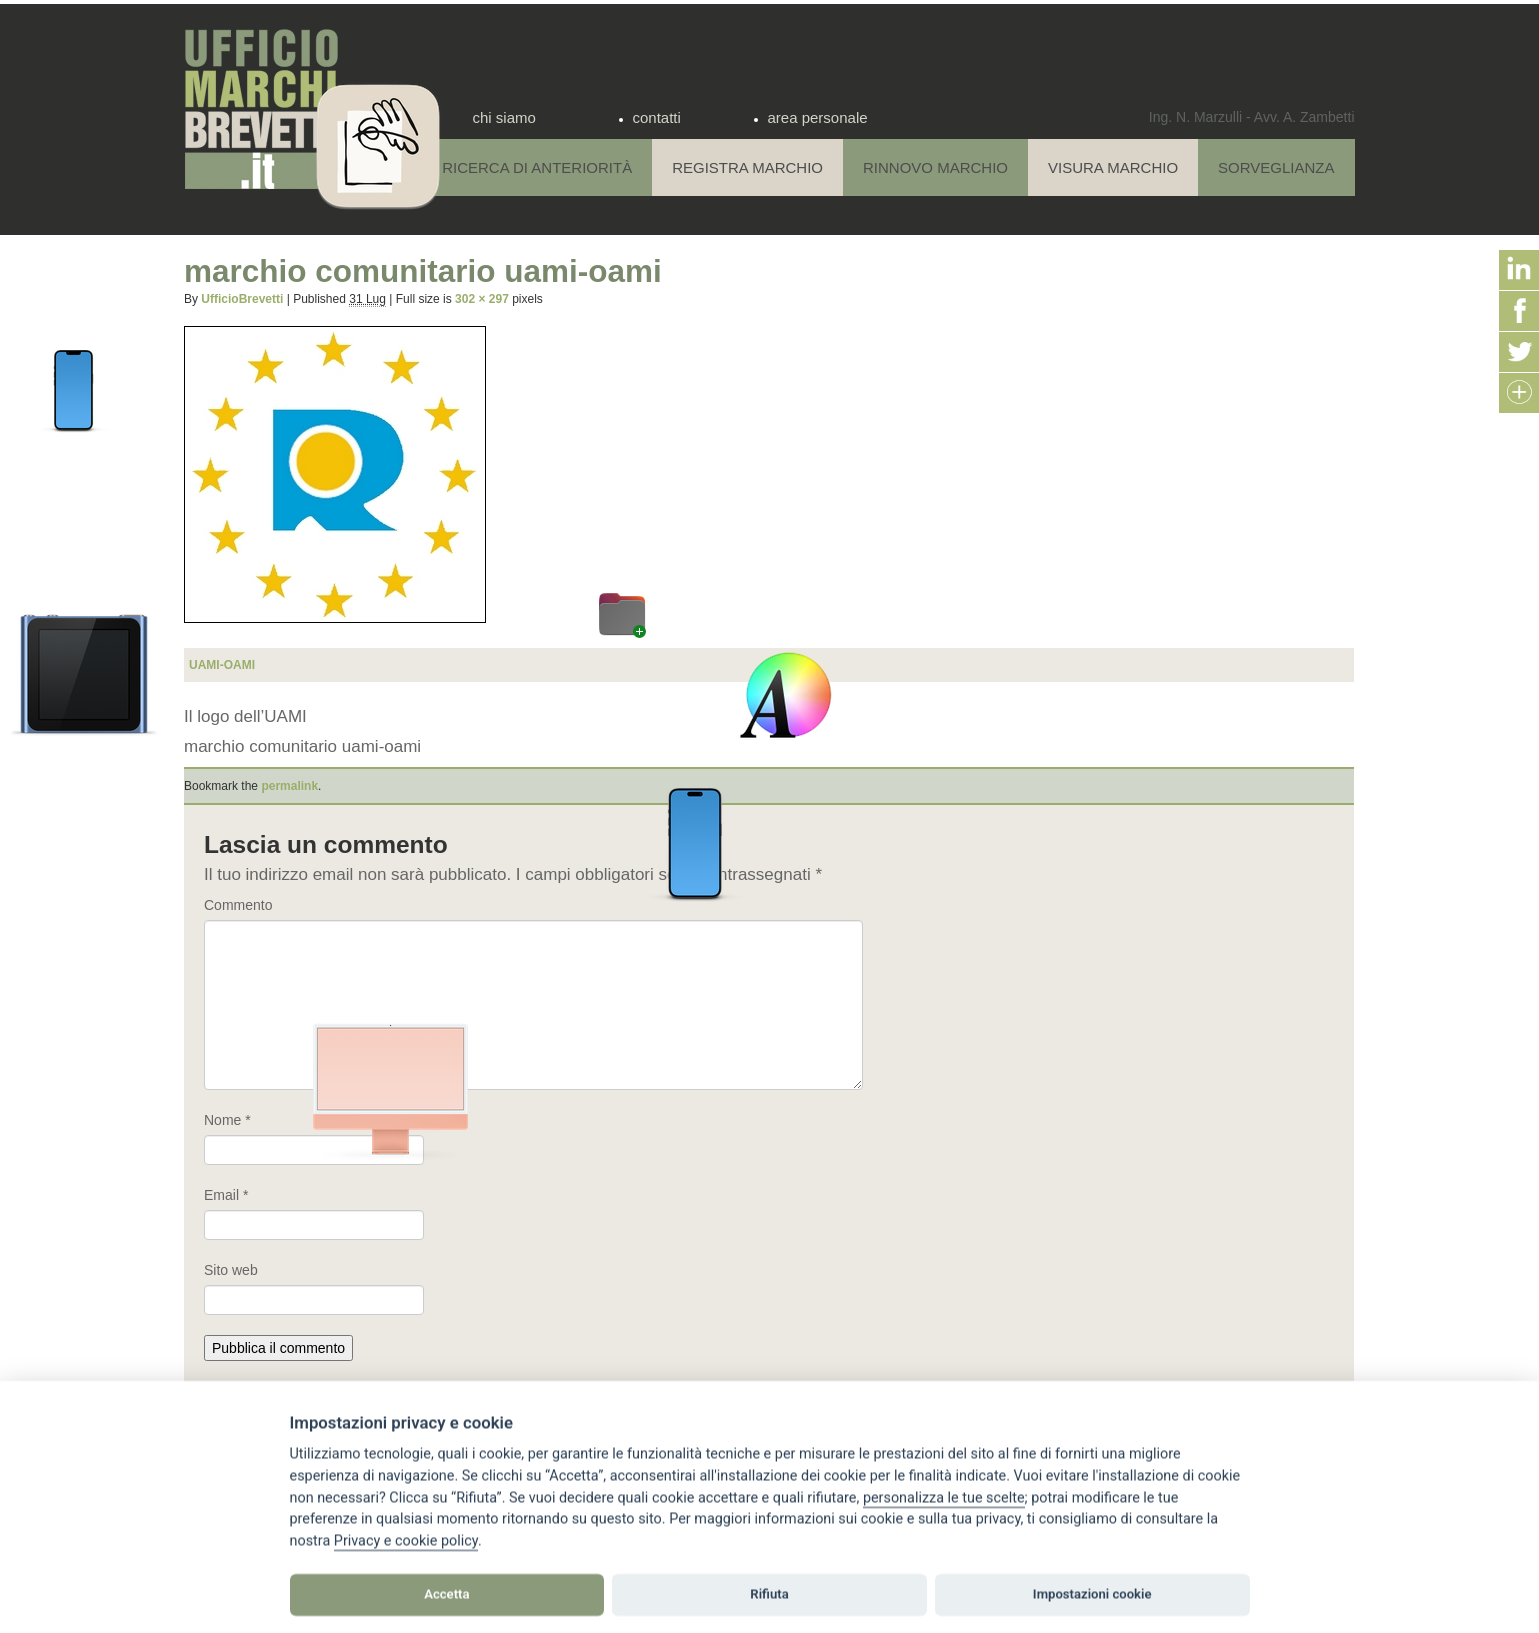 The height and width of the screenshot is (1633, 1539). Describe the element at coordinates (785, 688) in the screenshot. I see `customize font and color settings` at that location.